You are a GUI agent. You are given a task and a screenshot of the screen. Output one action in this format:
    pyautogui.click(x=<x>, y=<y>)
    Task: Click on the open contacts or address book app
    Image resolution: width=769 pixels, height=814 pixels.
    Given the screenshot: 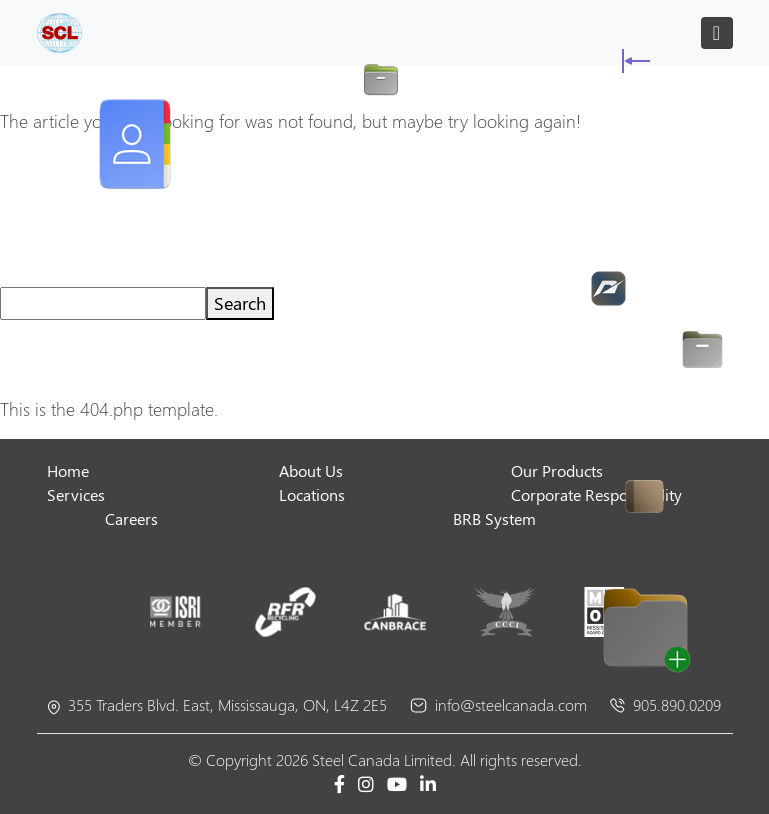 What is the action you would take?
    pyautogui.click(x=135, y=144)
    